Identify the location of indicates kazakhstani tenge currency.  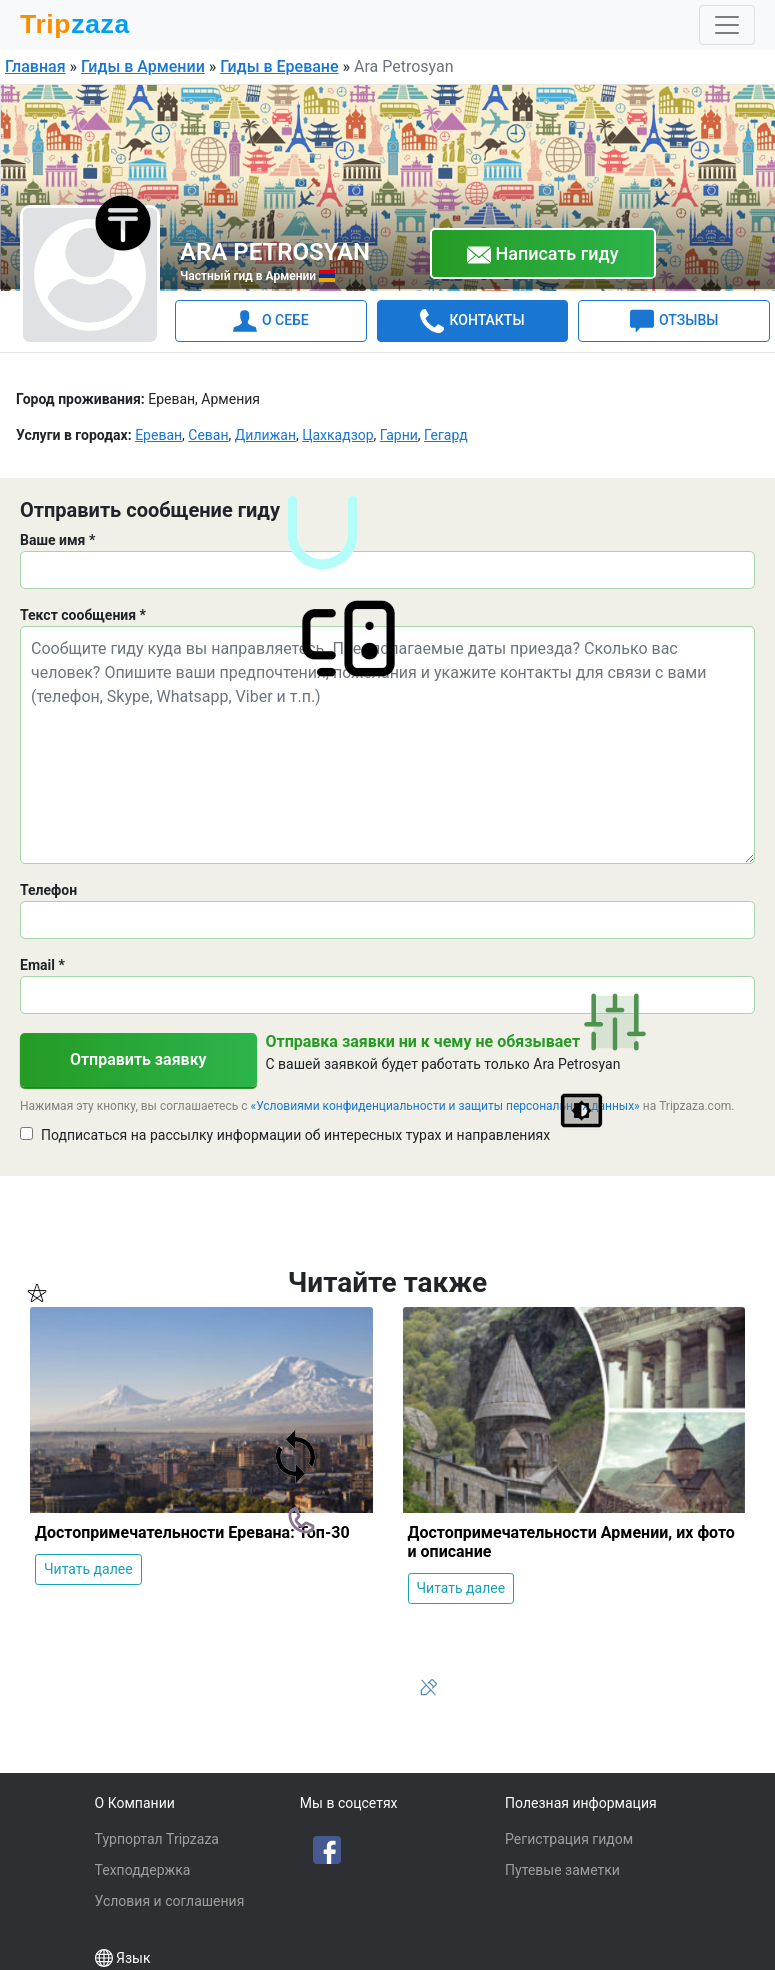
(123, 223).